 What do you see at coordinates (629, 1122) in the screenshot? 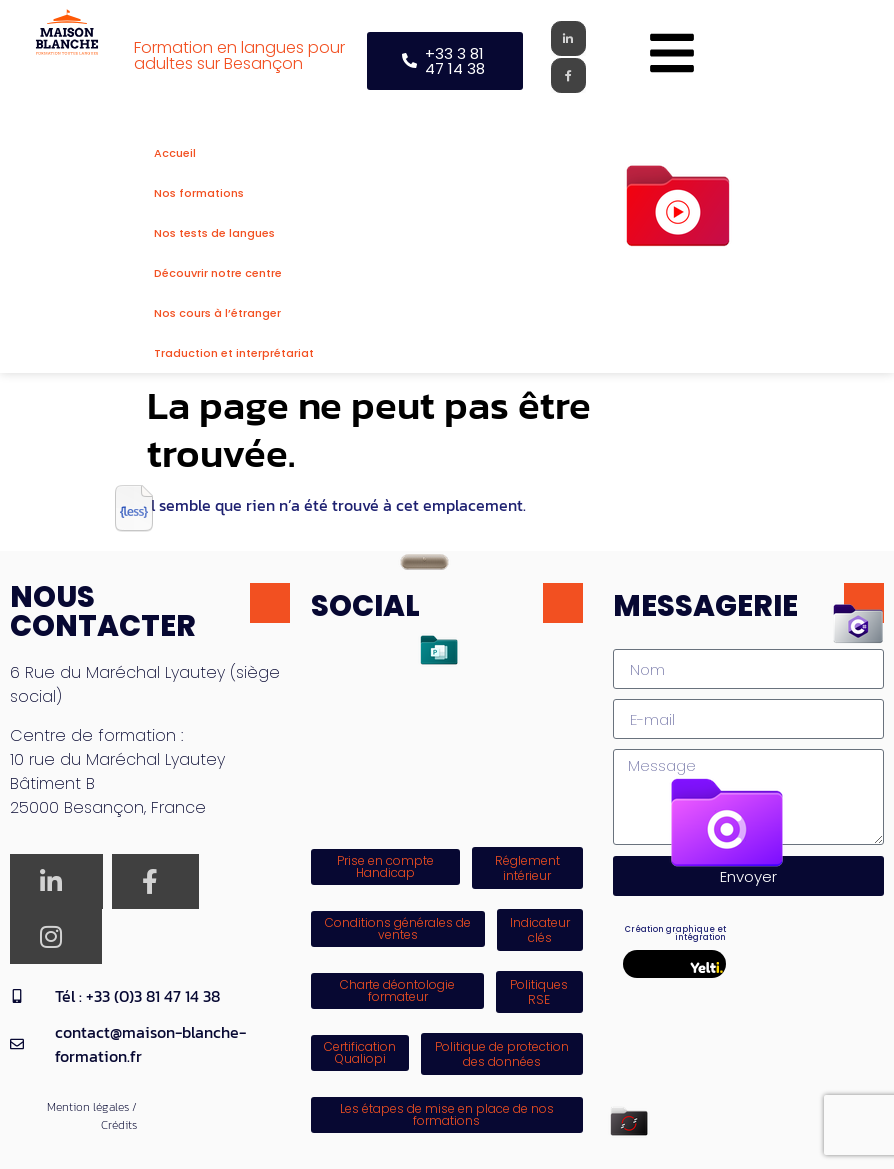
I see `folder containing OpenShift project files` at bounding box center [629, 1122].